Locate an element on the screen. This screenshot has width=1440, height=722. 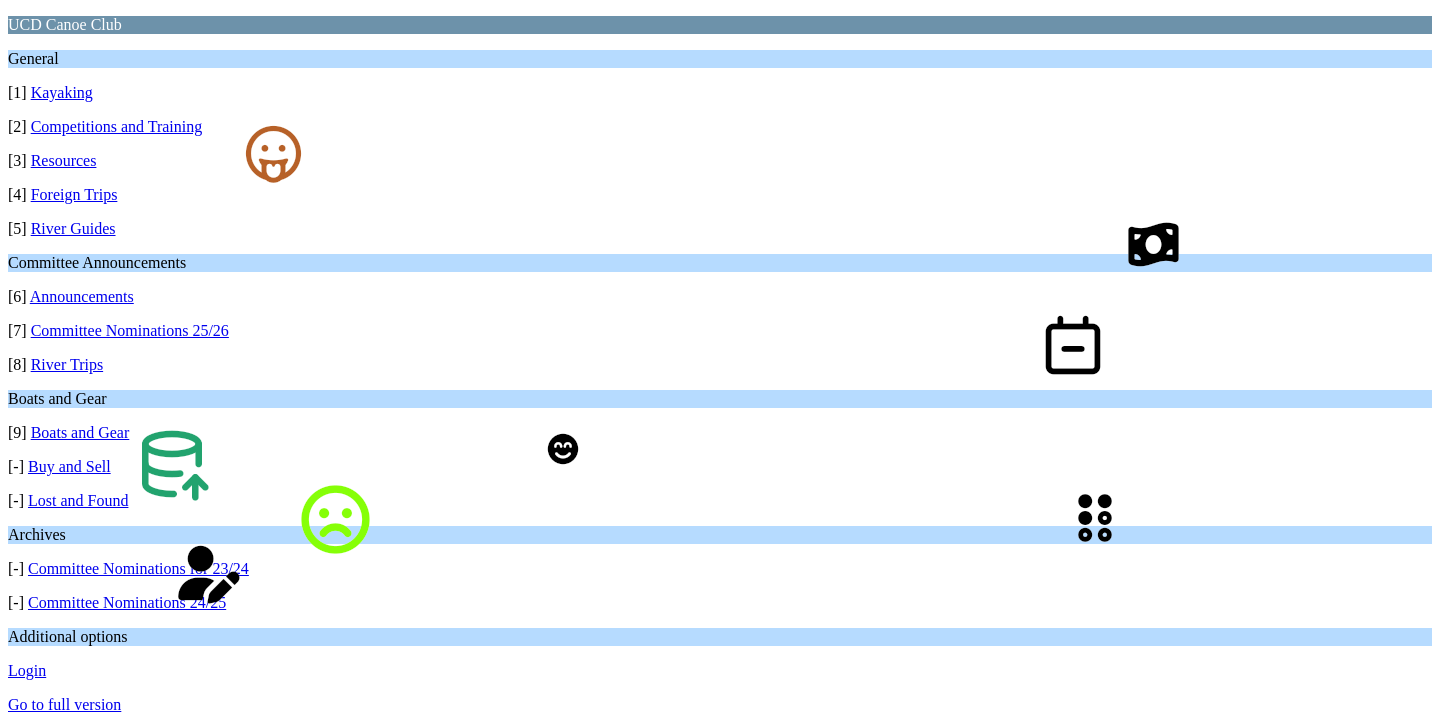
import data into database is located at coordinates (172, 464).